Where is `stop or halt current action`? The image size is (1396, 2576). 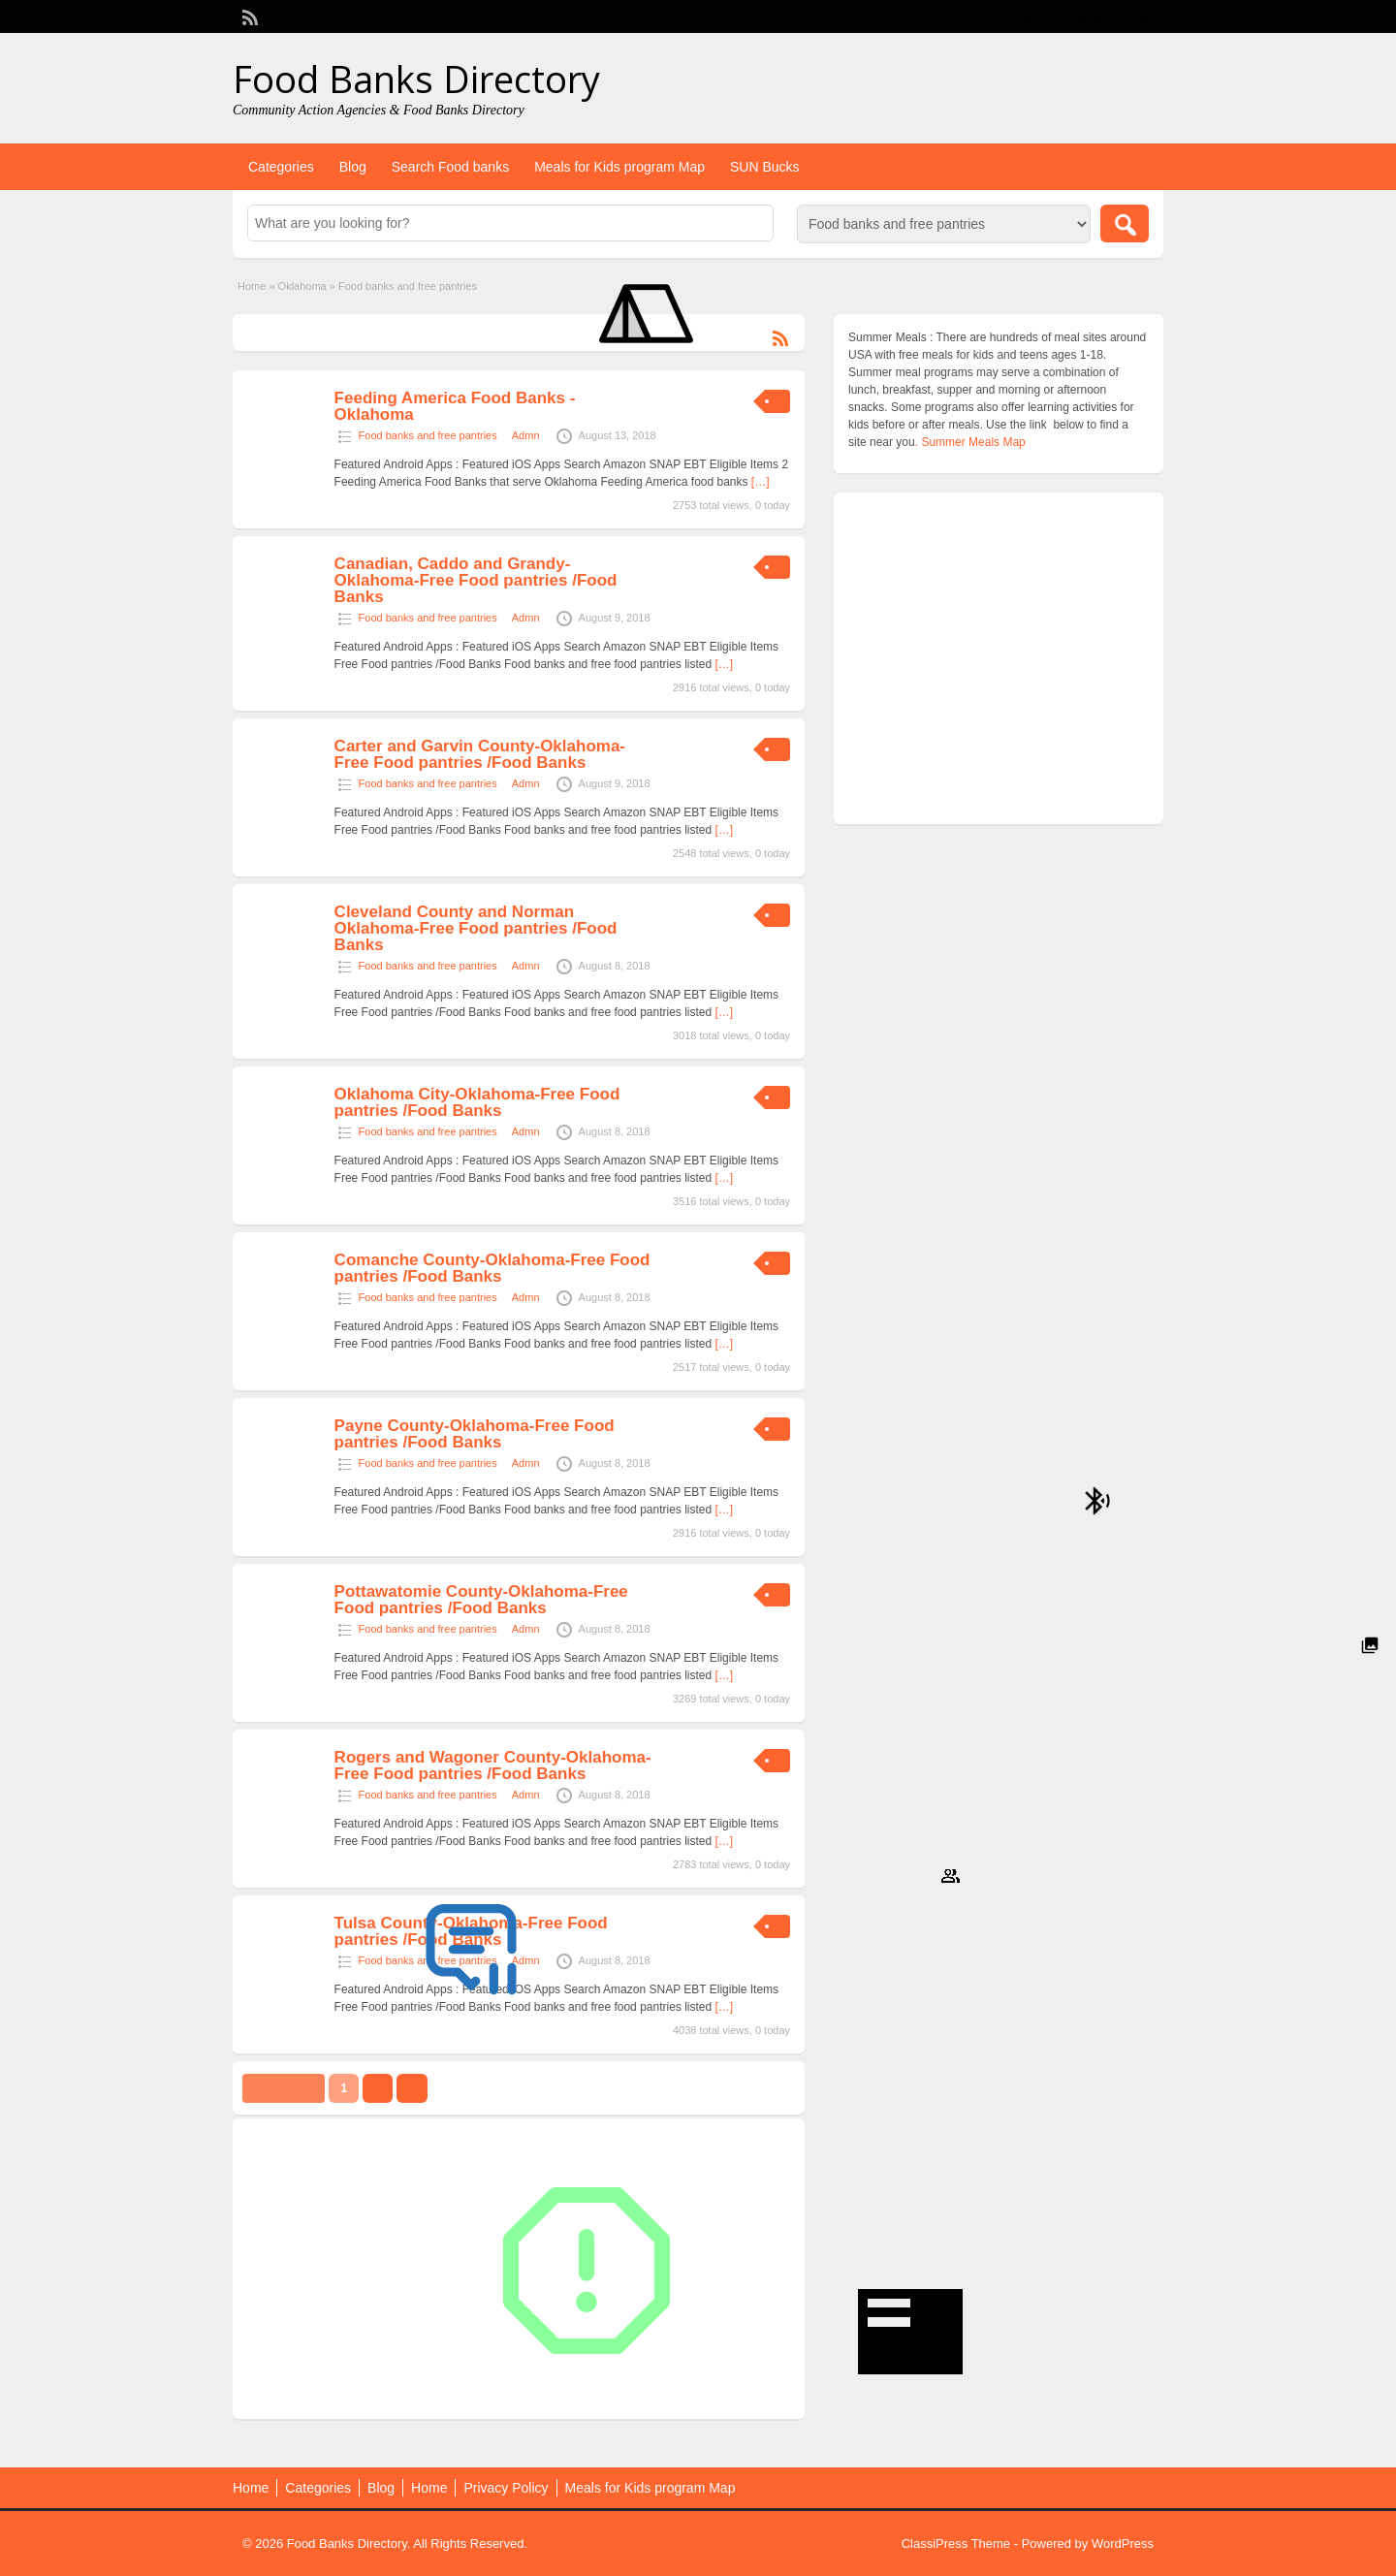 stop or halt current action is located at coordinates (587, 2271).